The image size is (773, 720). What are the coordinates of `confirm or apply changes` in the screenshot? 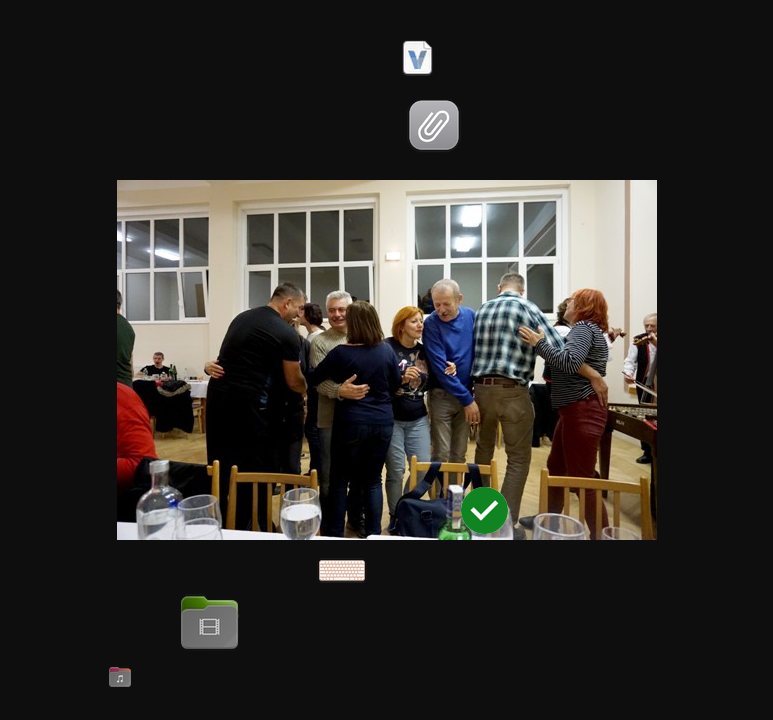 It's located at (484, 510).